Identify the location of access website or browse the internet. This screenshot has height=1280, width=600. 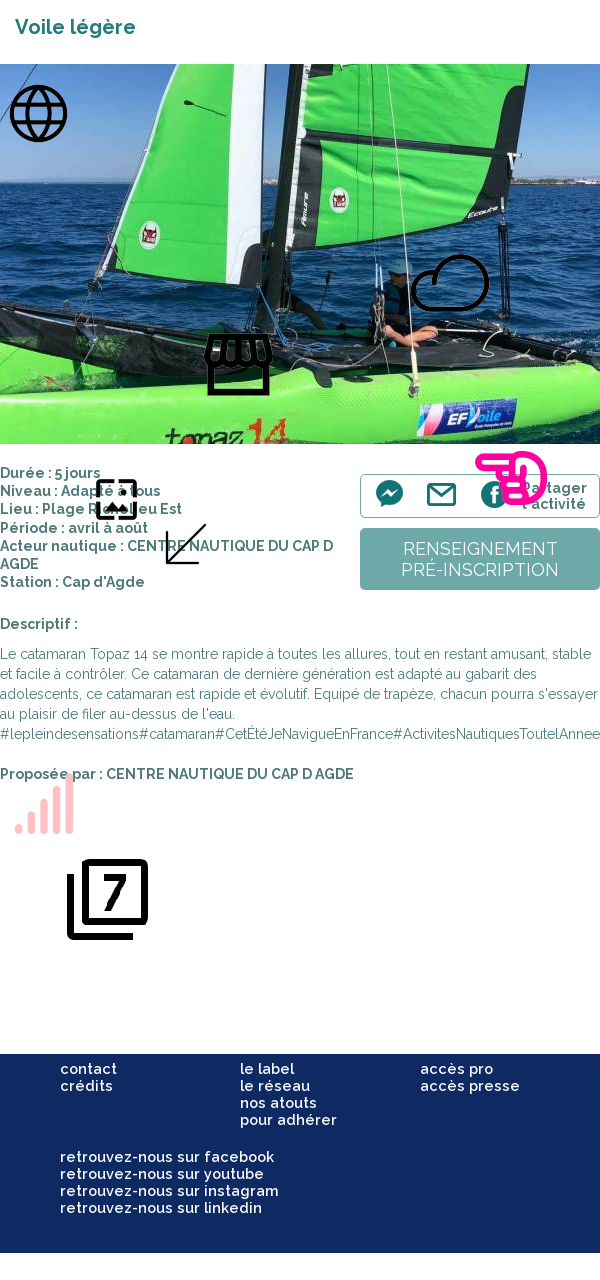
(38, 113).